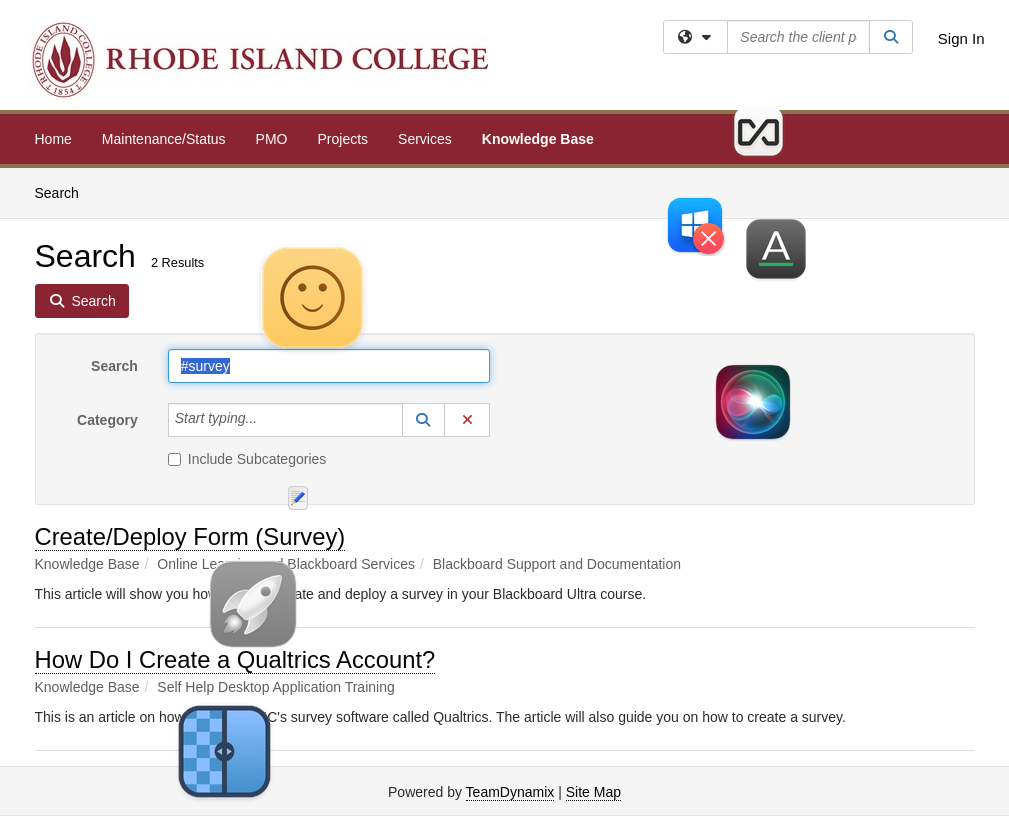 Image resolution: width=1009 pixels, height=816 pixels. I want to click on open Upscayl image upscaling app, so click(224, 751).